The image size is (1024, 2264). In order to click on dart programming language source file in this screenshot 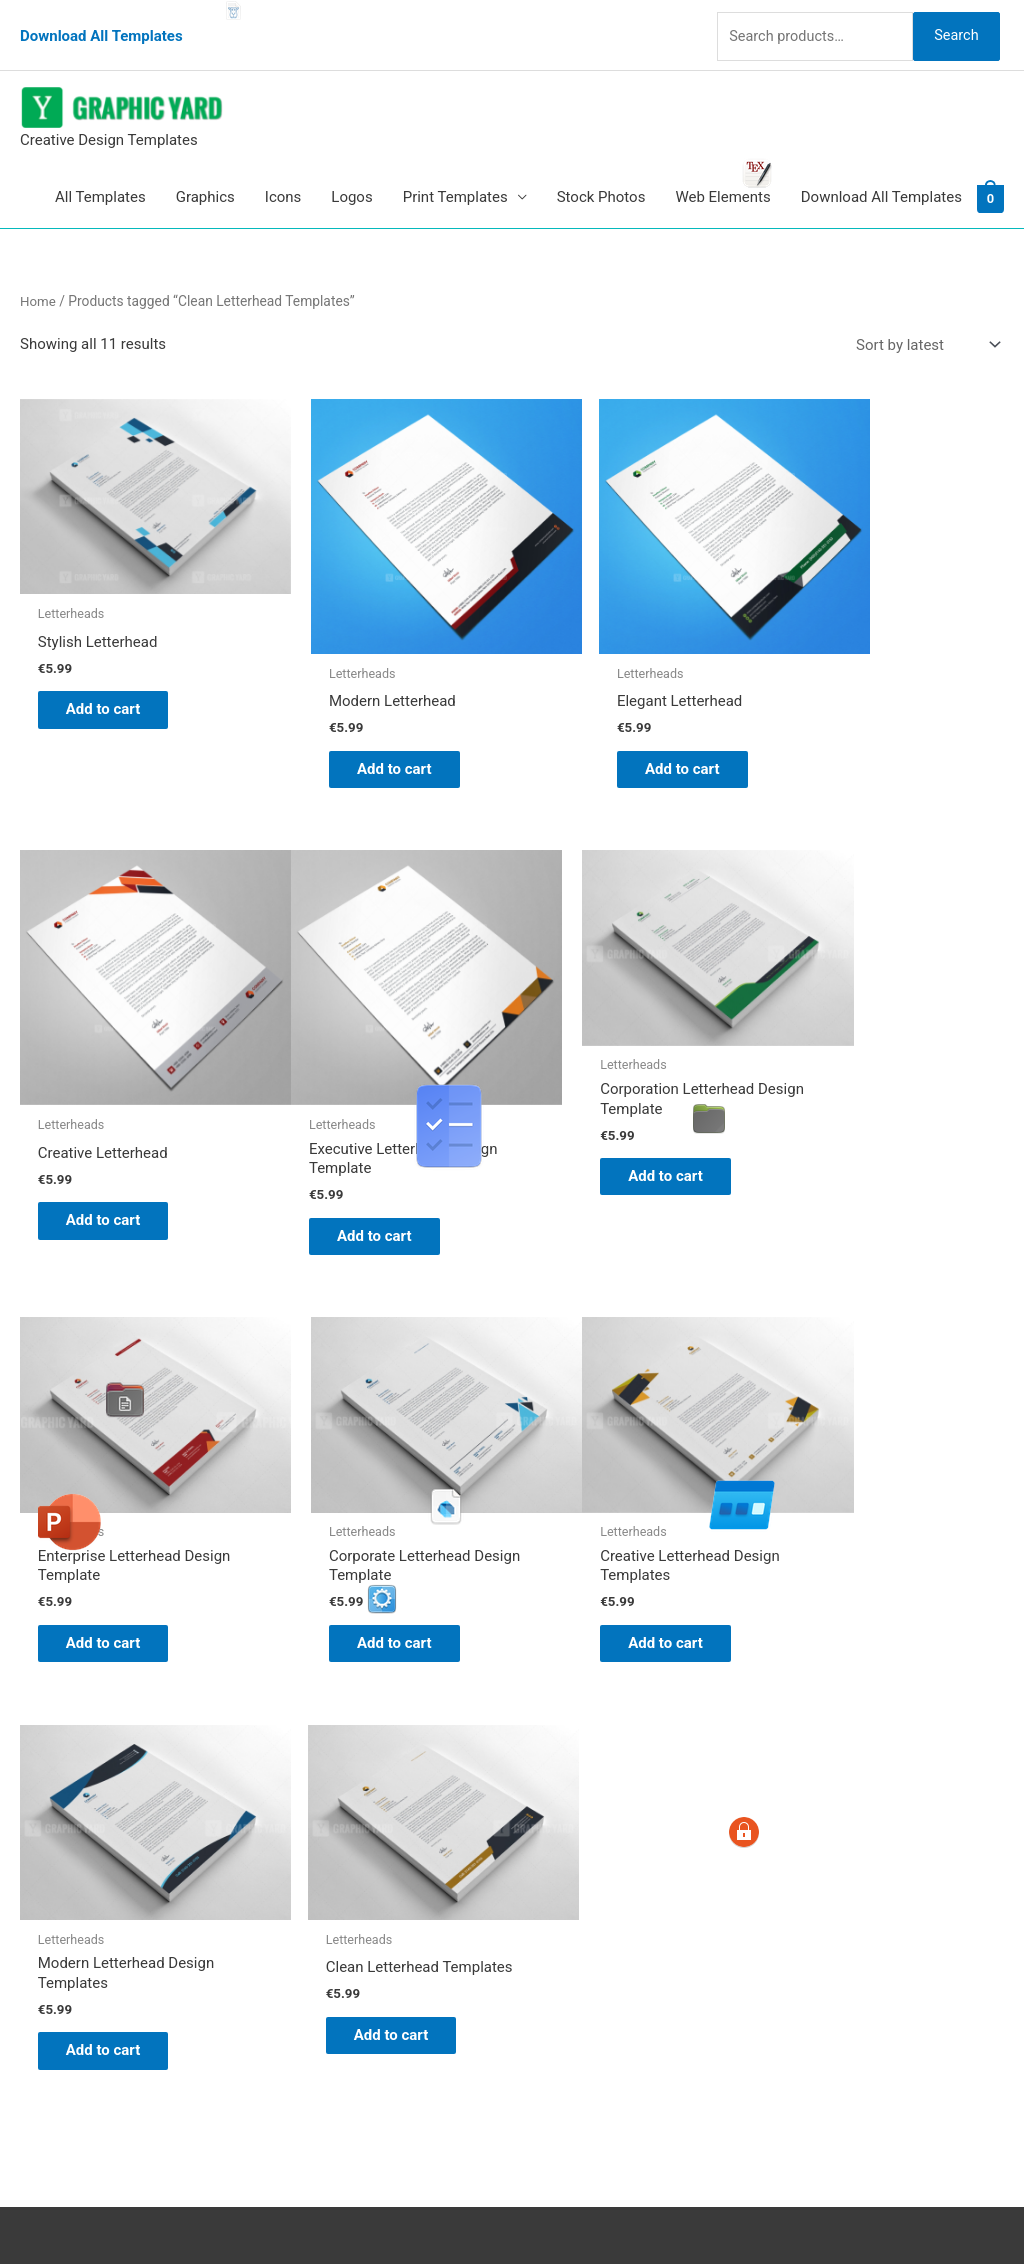, I will do `click(446, 1506)`.